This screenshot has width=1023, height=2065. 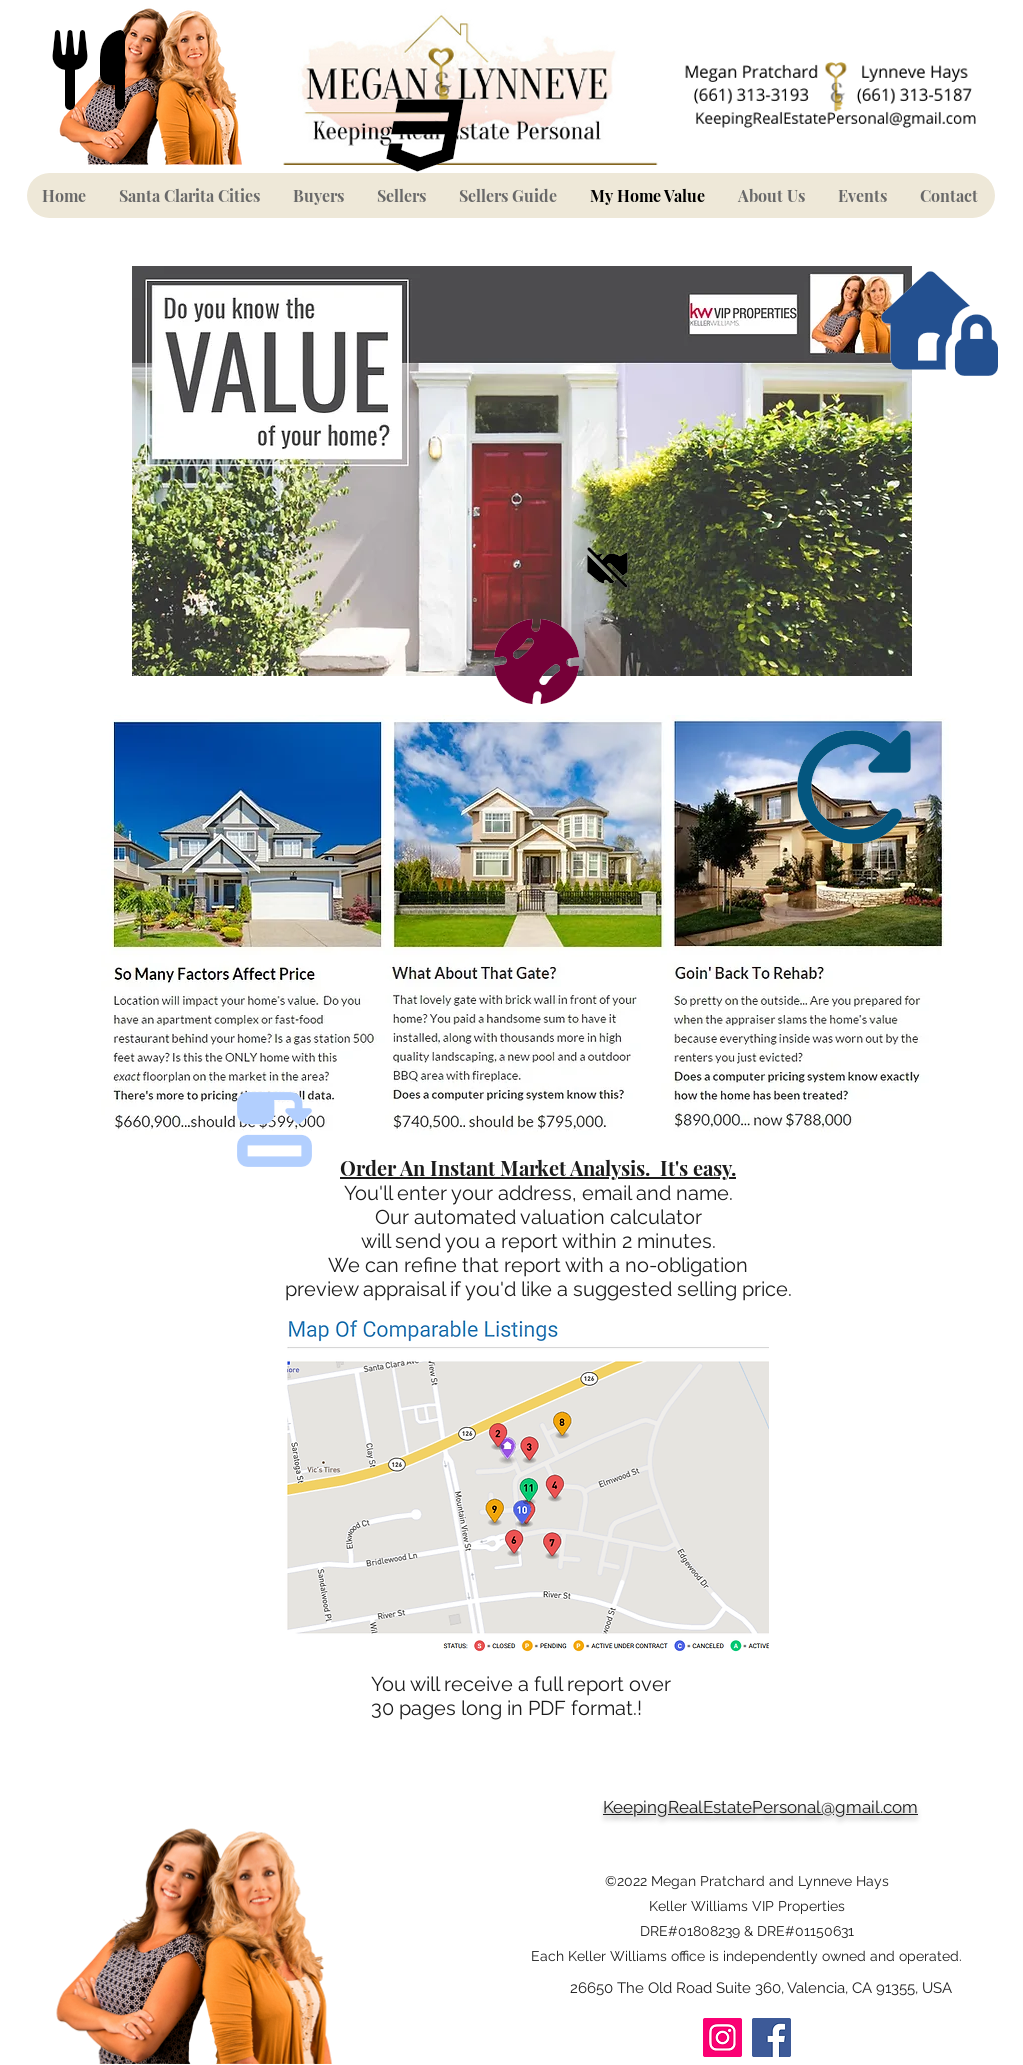 I want to click on css3 logo, so click(x=427, y=135).